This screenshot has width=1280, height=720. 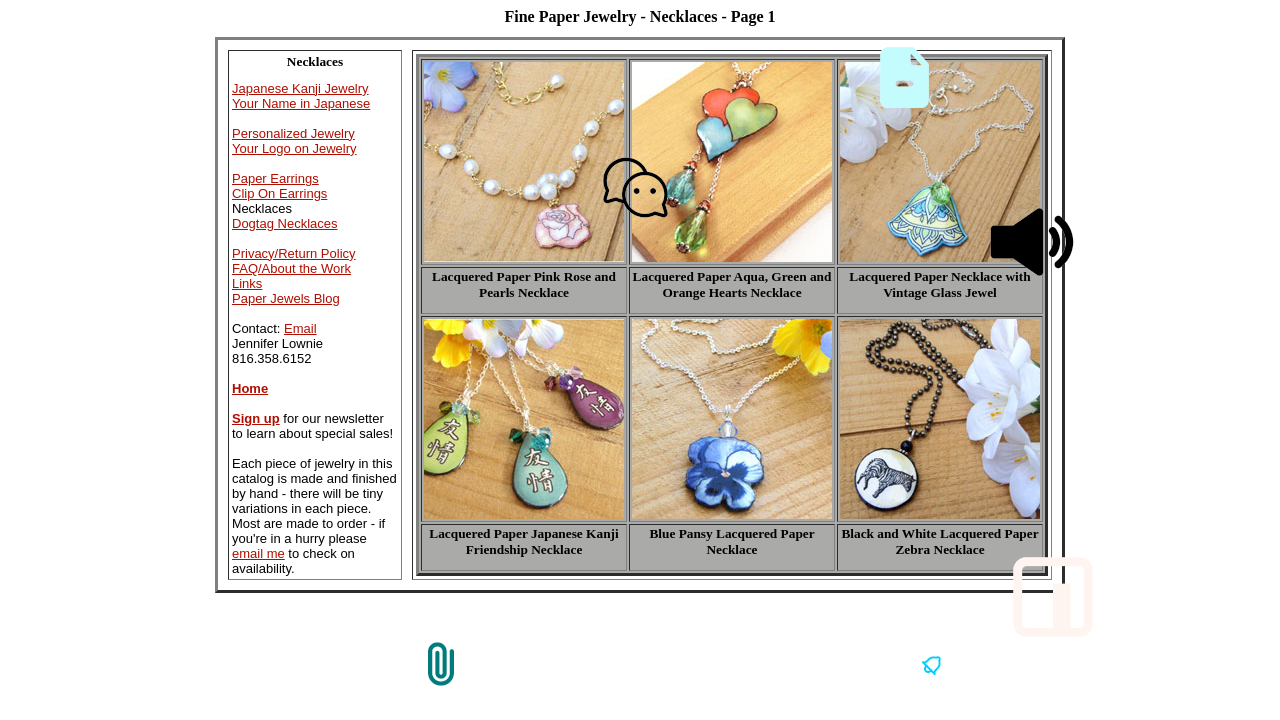 What do you see at coordinates (931, 665) in the screenshot?
I see `active notification alert` at bounding box center [931, 665].